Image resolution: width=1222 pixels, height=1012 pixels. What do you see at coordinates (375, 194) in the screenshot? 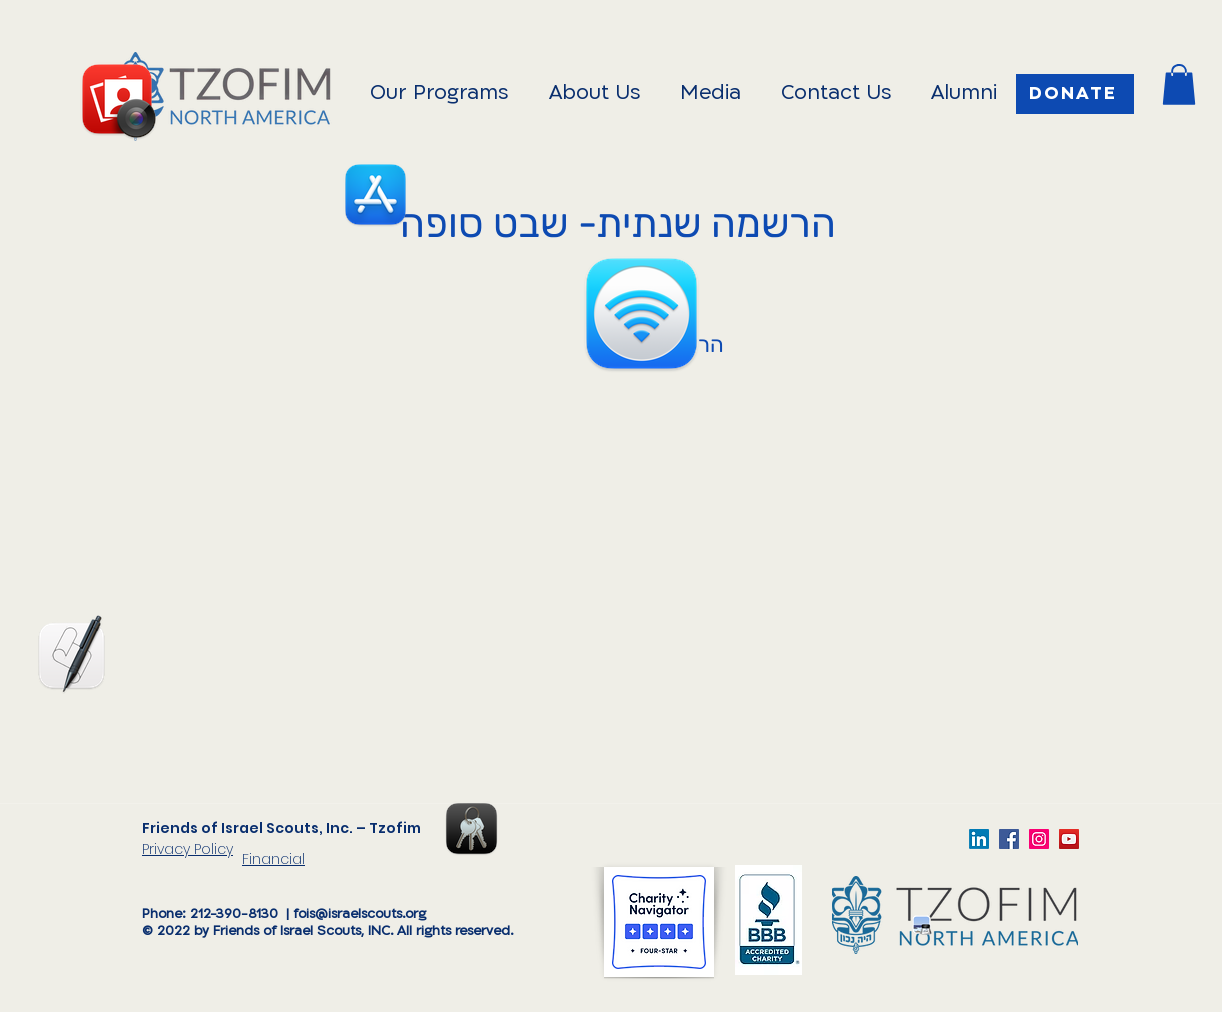
I see `open the App Store to browse and download apps` at bounding box center [375, 194].